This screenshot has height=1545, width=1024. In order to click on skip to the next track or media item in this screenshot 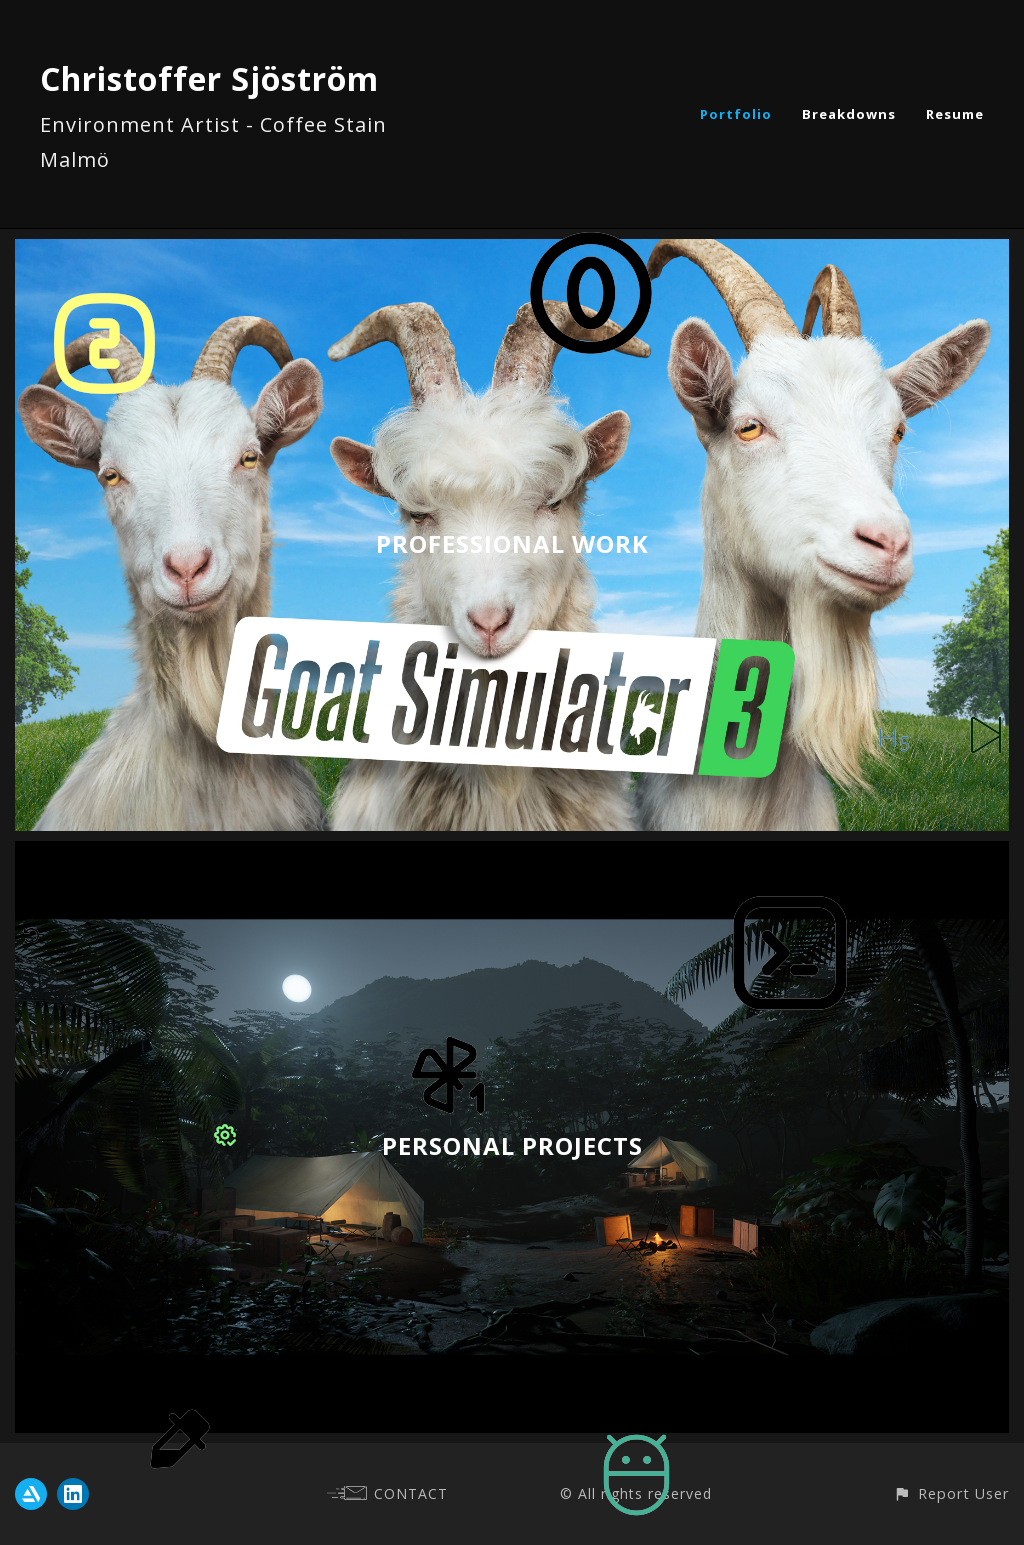, I will do `click(986, 735)`.